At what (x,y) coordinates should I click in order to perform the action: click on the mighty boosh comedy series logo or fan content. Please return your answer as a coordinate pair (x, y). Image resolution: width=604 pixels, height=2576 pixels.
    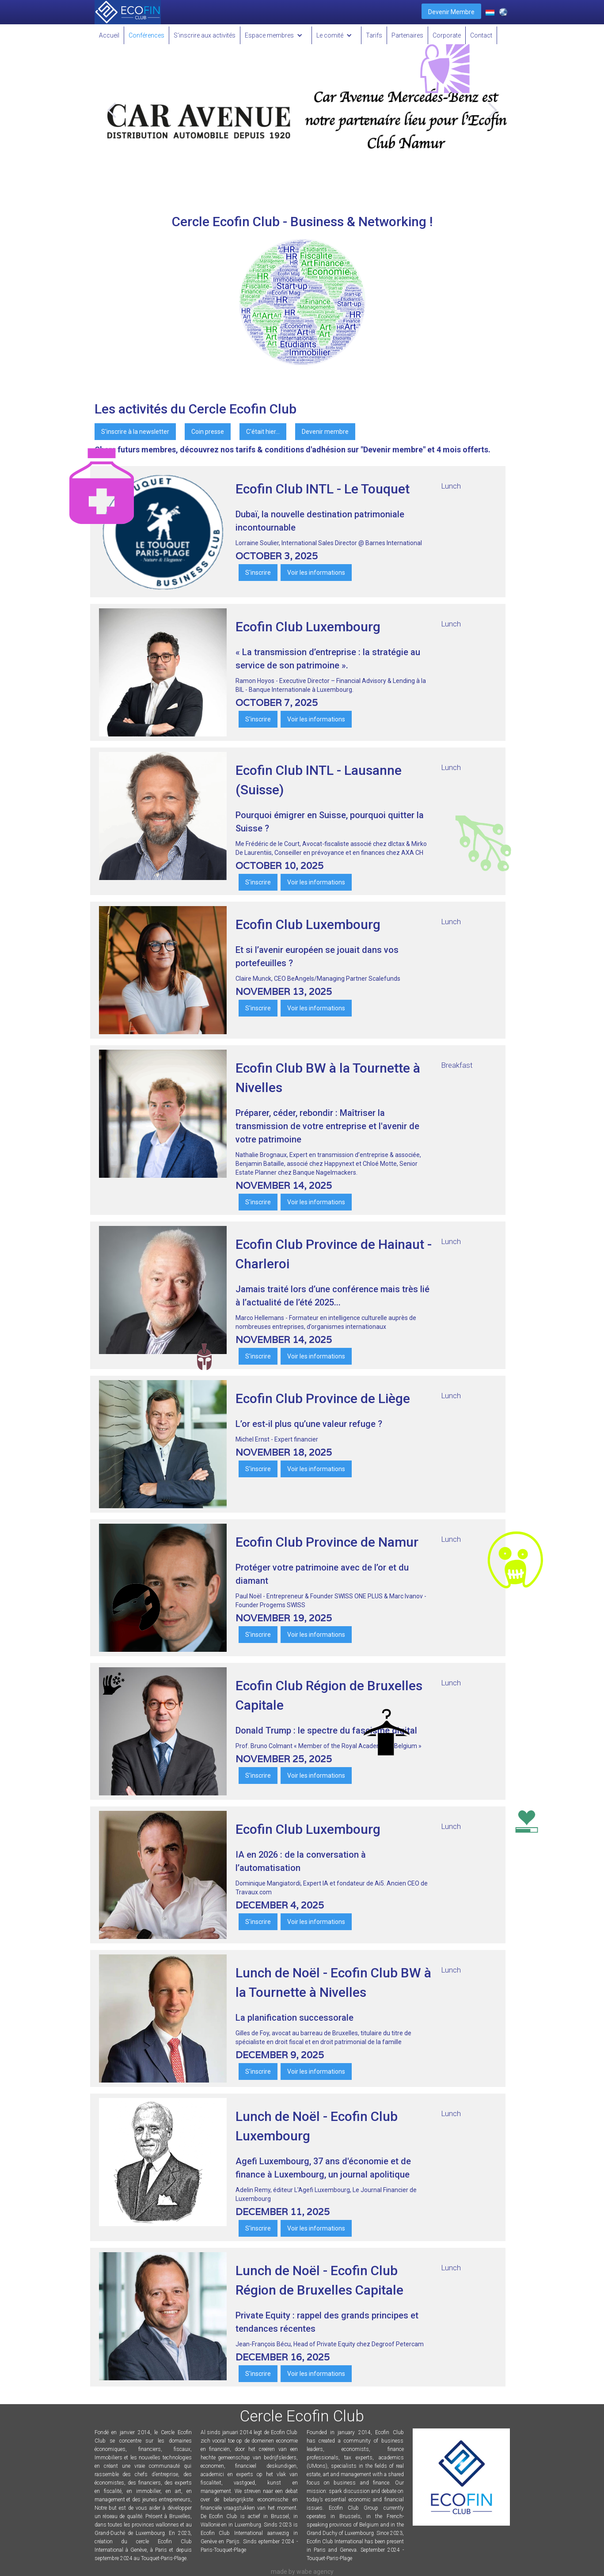
    Looking at the image, I should click on (515, 1559).